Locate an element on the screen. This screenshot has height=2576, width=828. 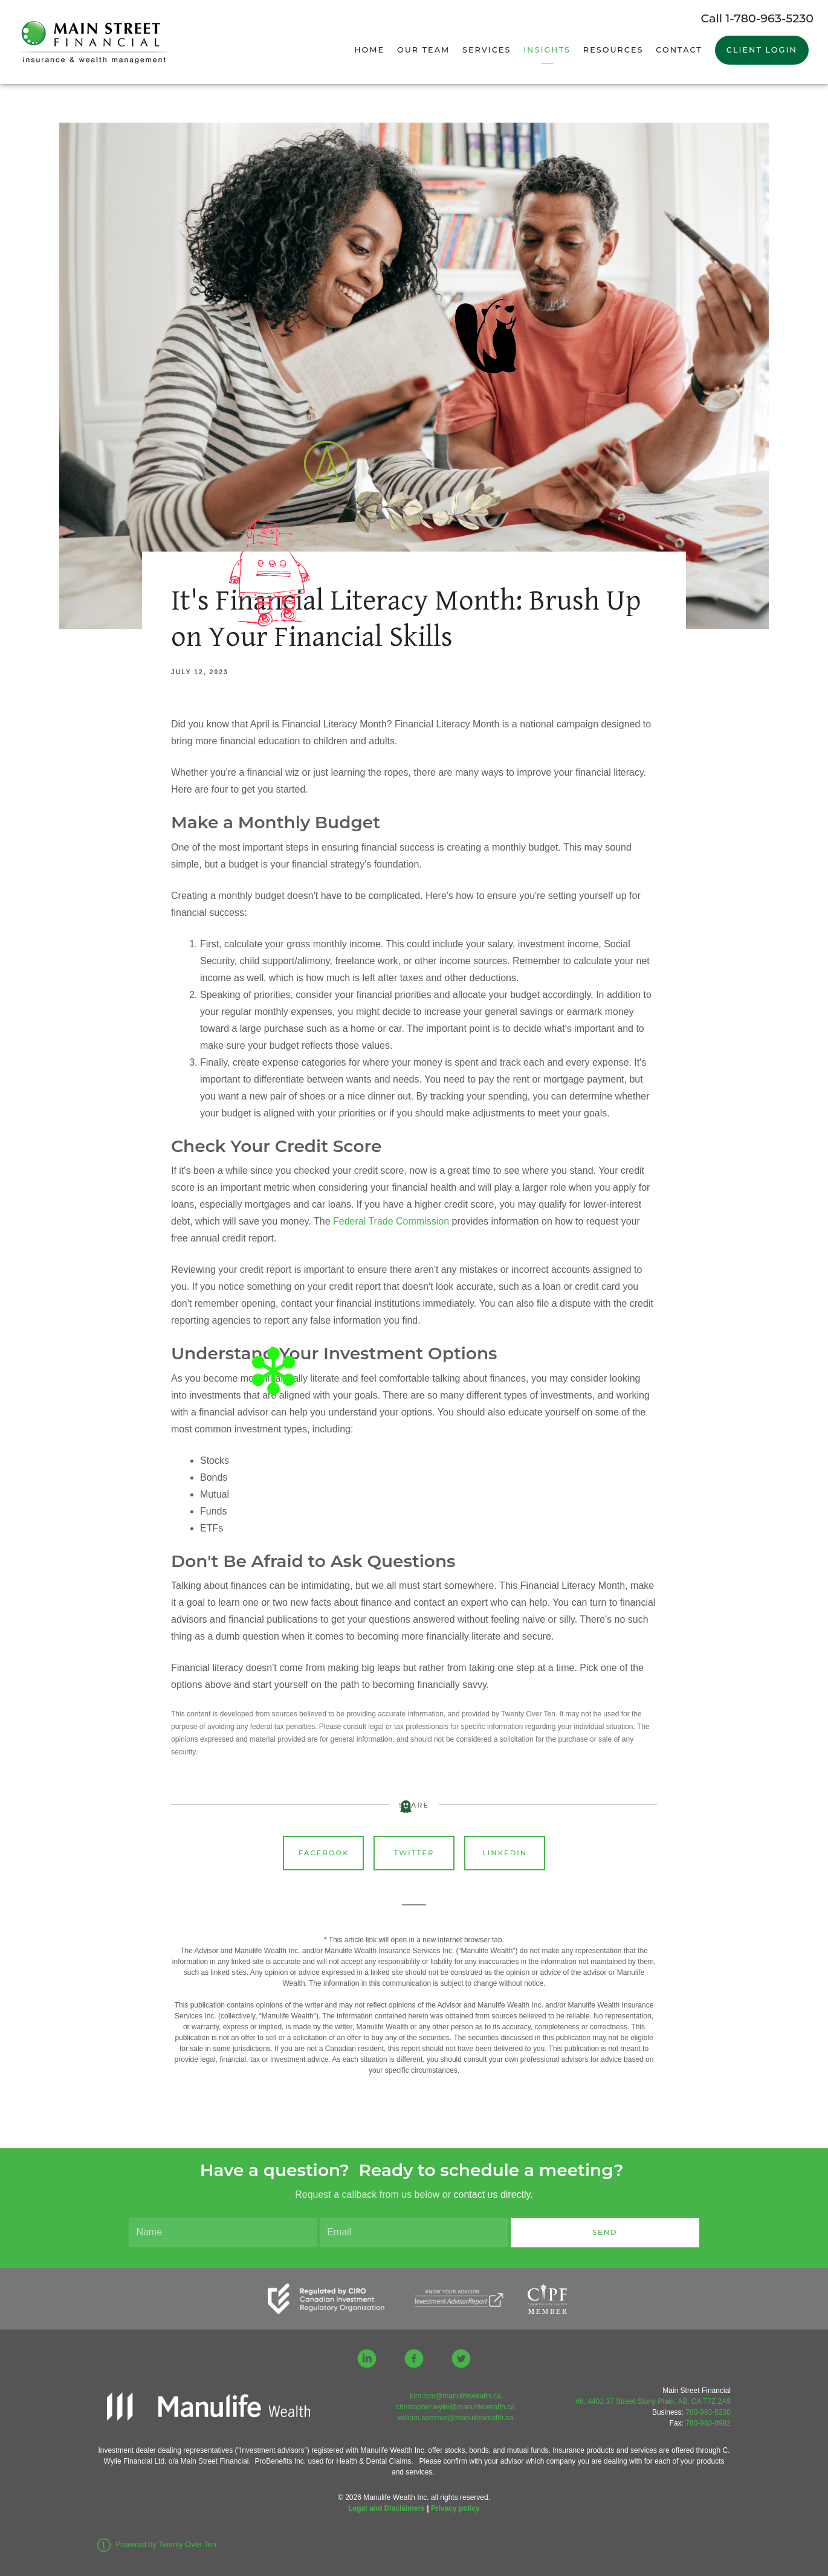
visit instructables website or app is located at coordinates (270, 573).